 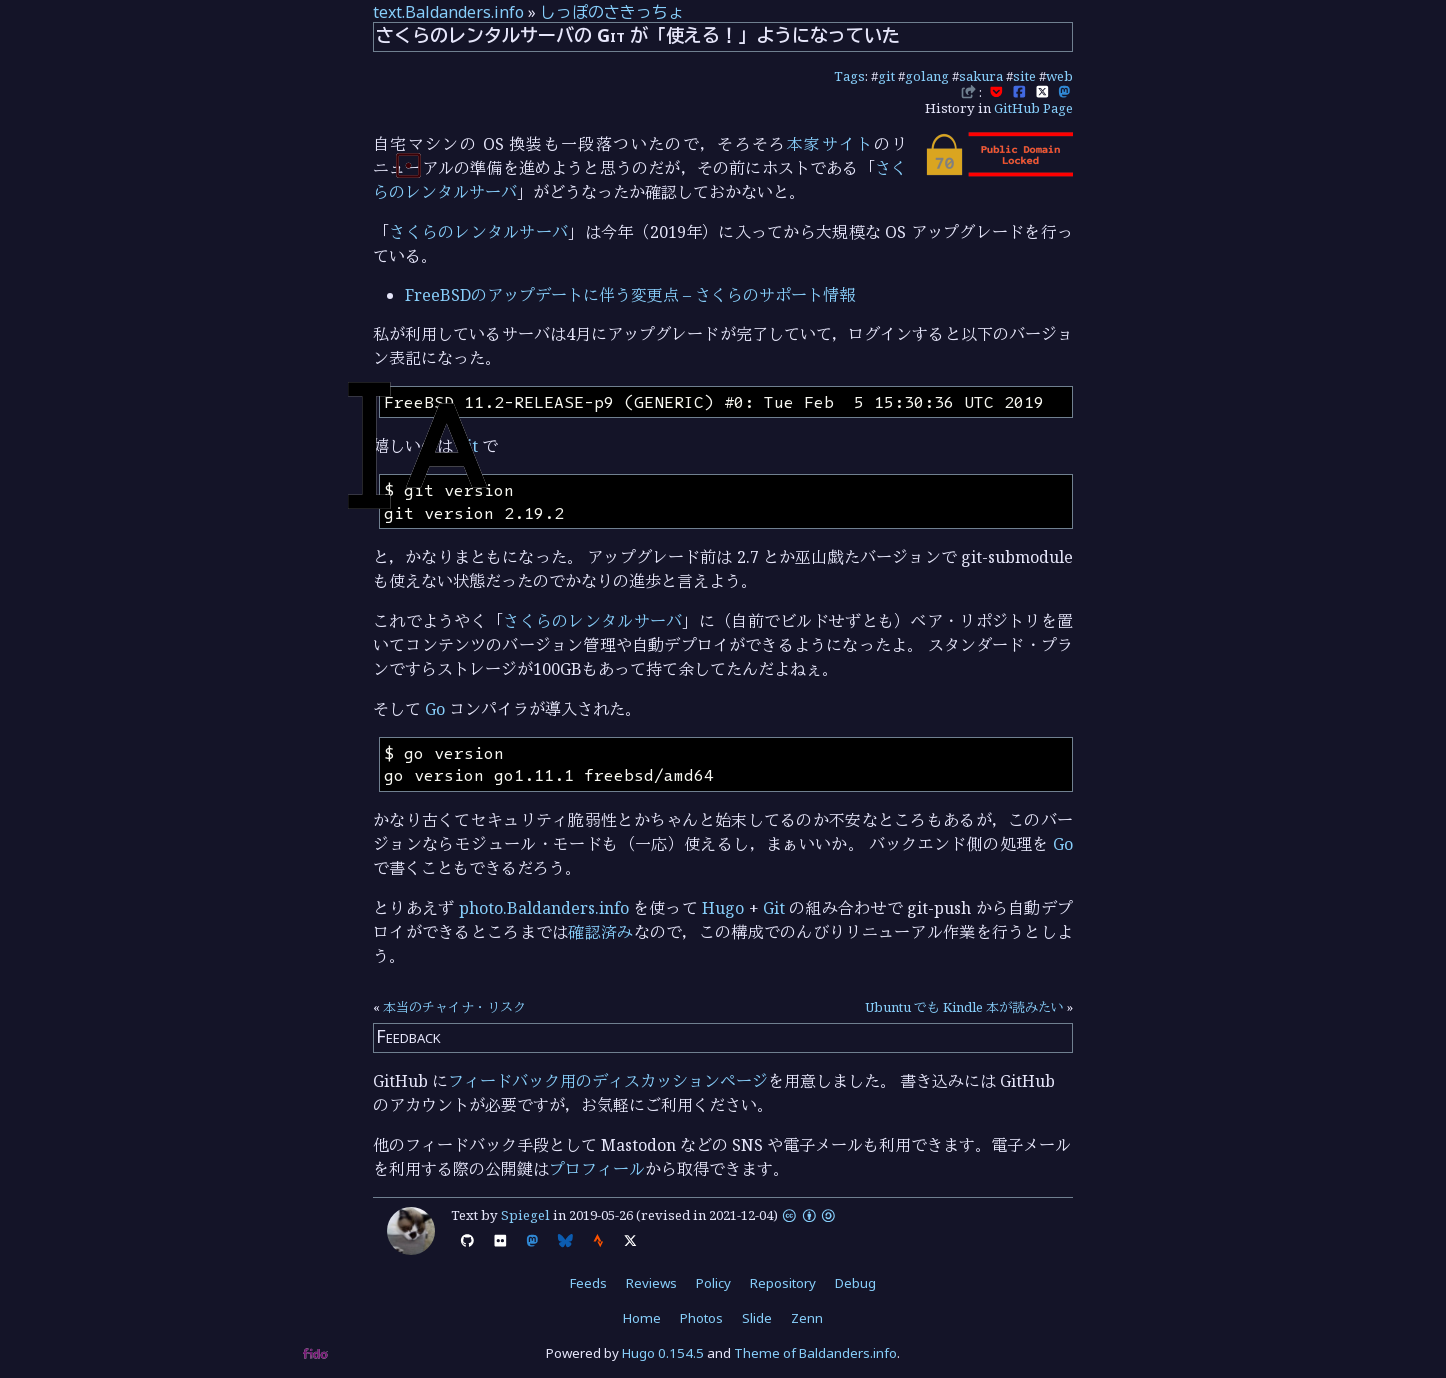 What do you see at coordinates (315, 1353) in the screenshot?
I see `fido alliance logo indicating passwordless authentication support` at bounding box center [315, 1353].